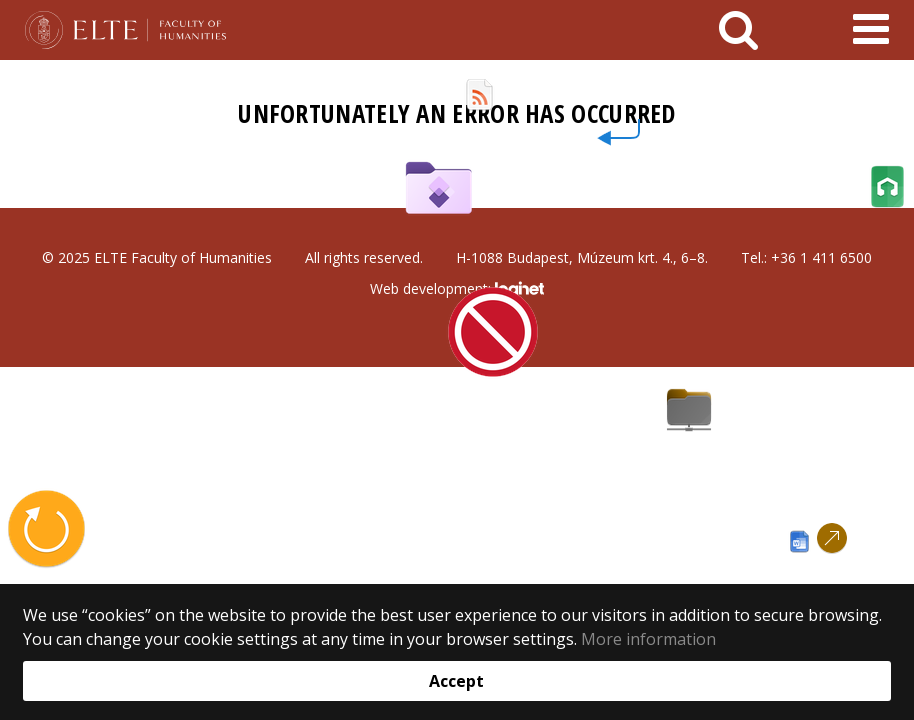  Describe the element at coordinates (493, 332) in the screenshot. I see `delete or remove selected item` at that location.